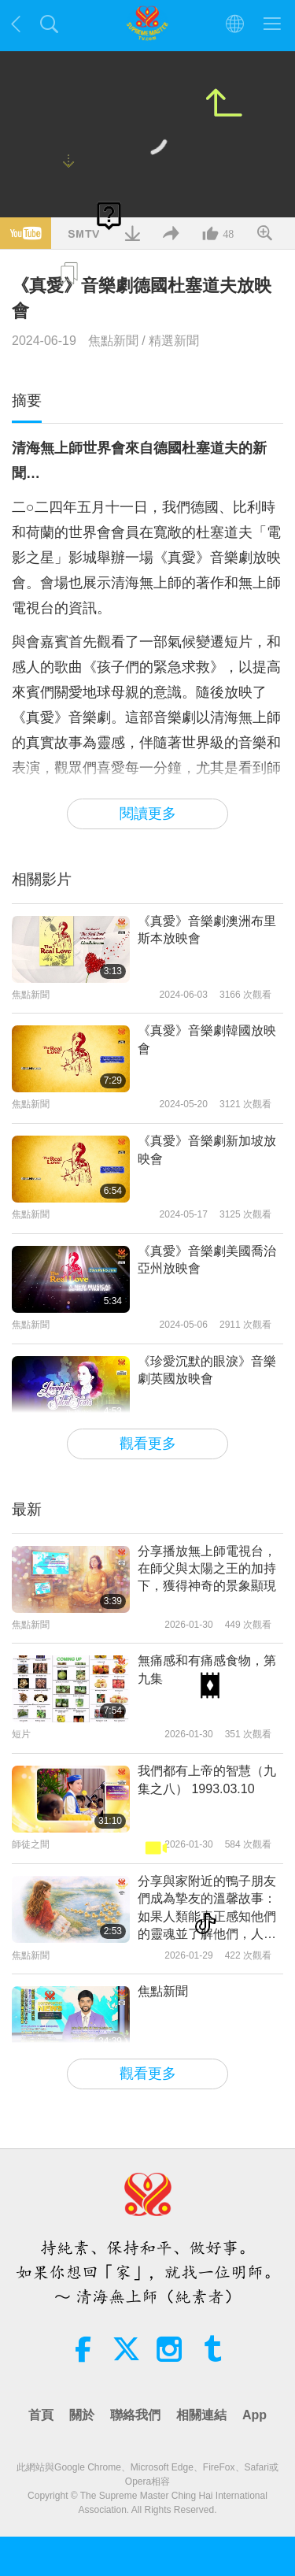  I want to click on go back and up to previous level, so click(223, 104).